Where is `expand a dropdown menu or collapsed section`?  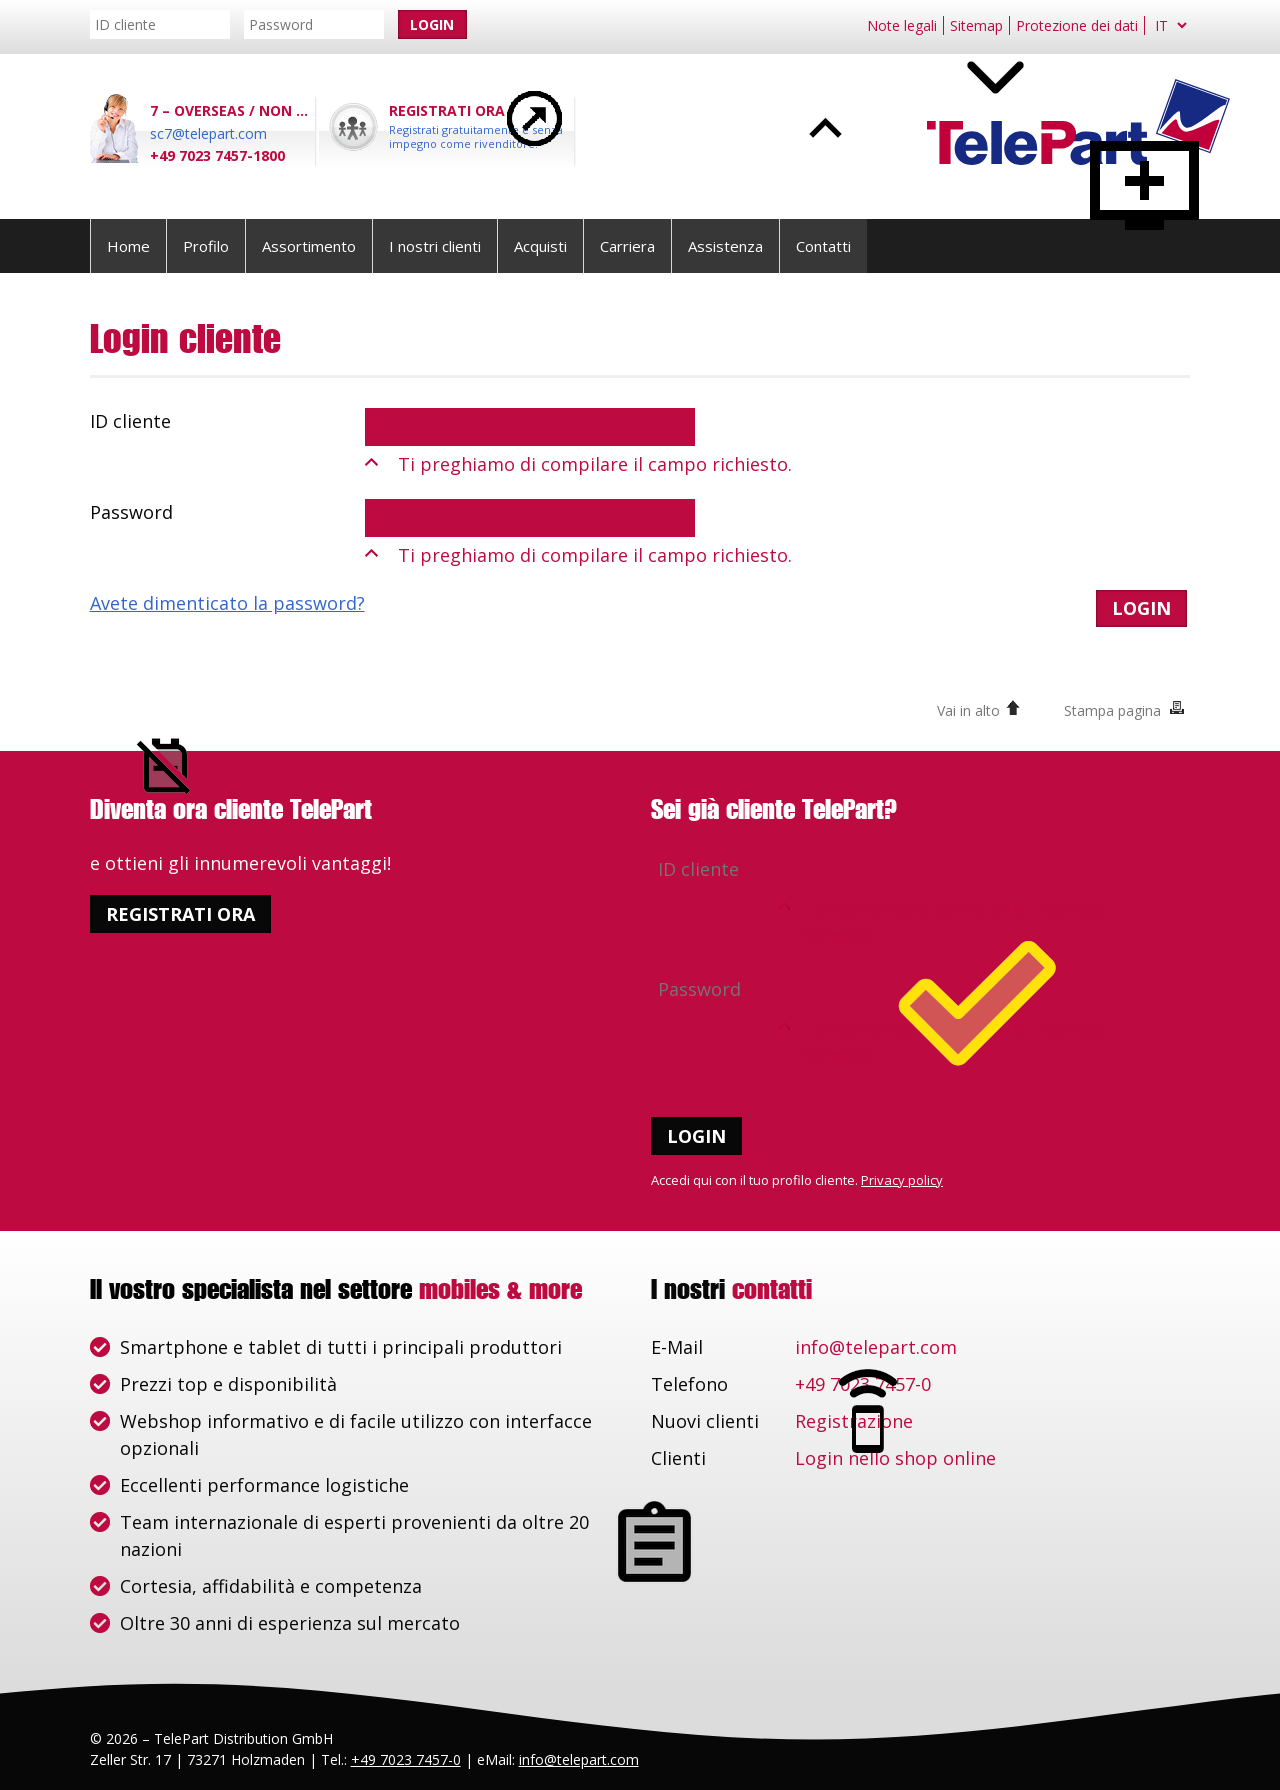
expand a dropdown menu or collapsed section is located at coordinates (995, 77).